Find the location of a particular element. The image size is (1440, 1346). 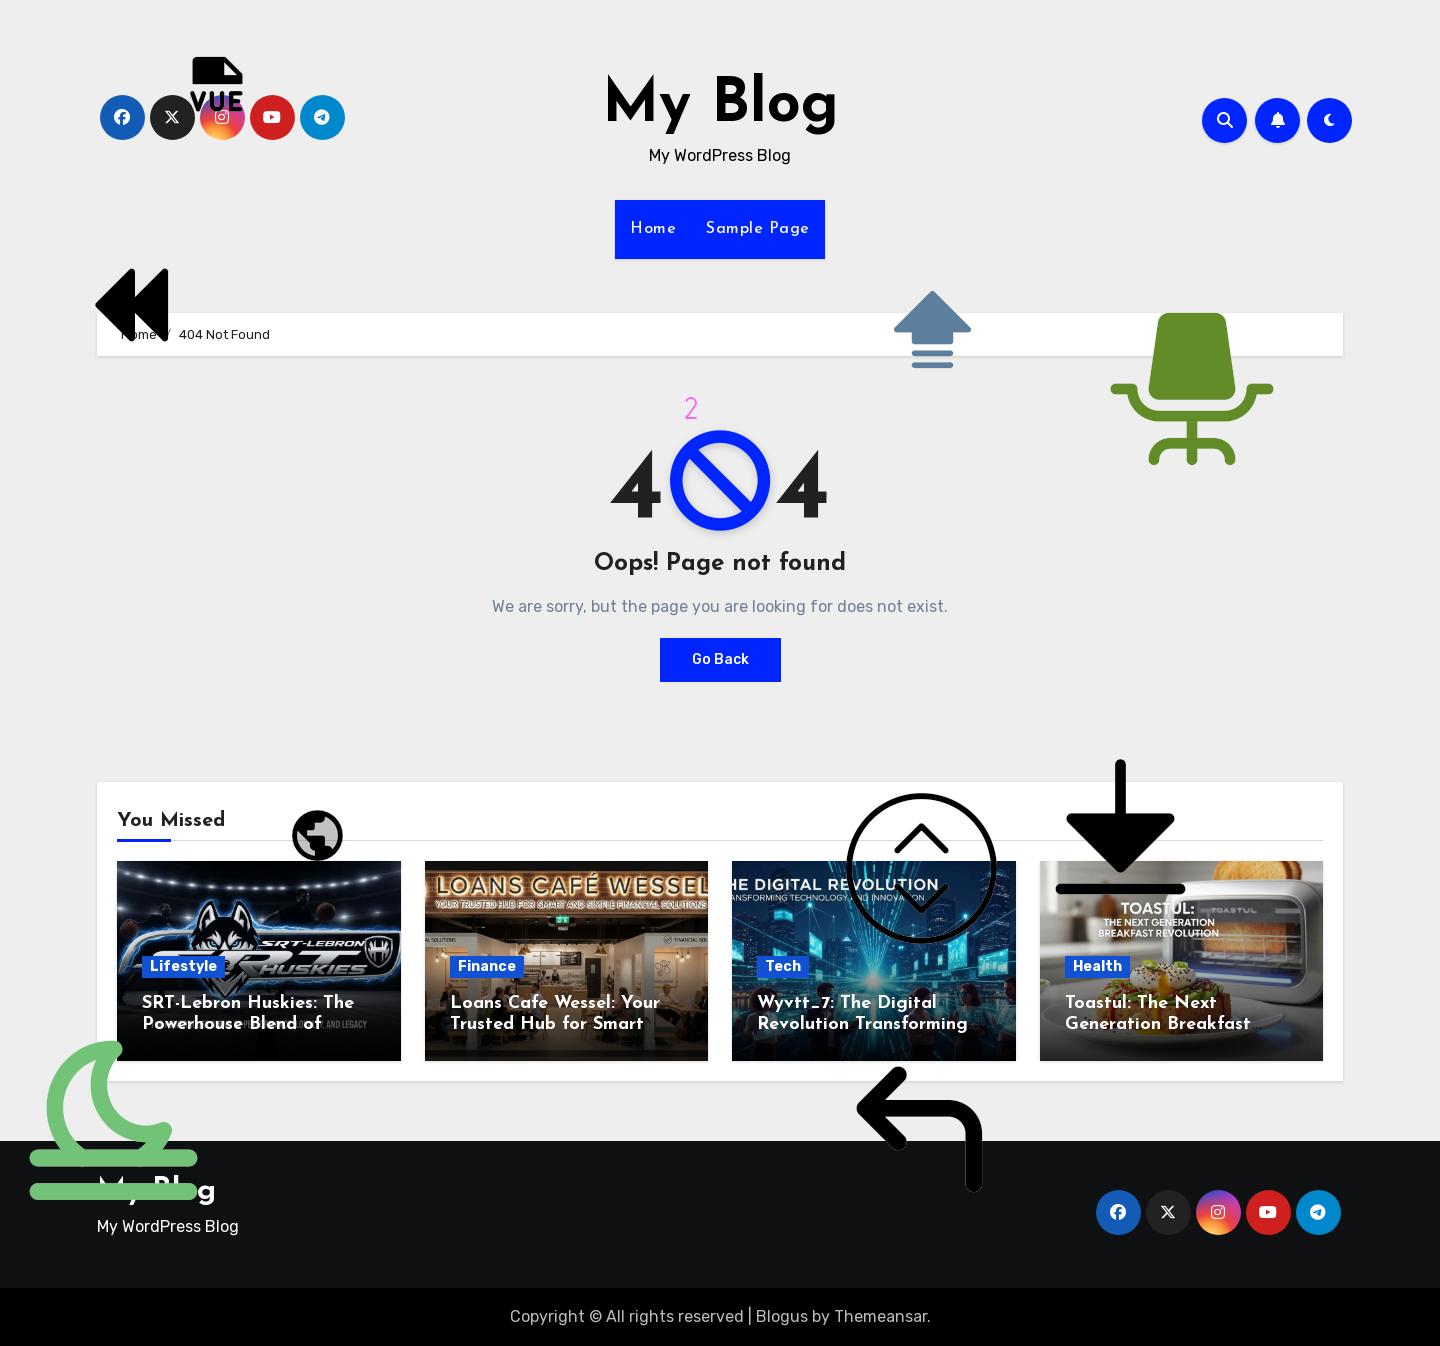

expand or collapse content is located at coordinates (921, 868).